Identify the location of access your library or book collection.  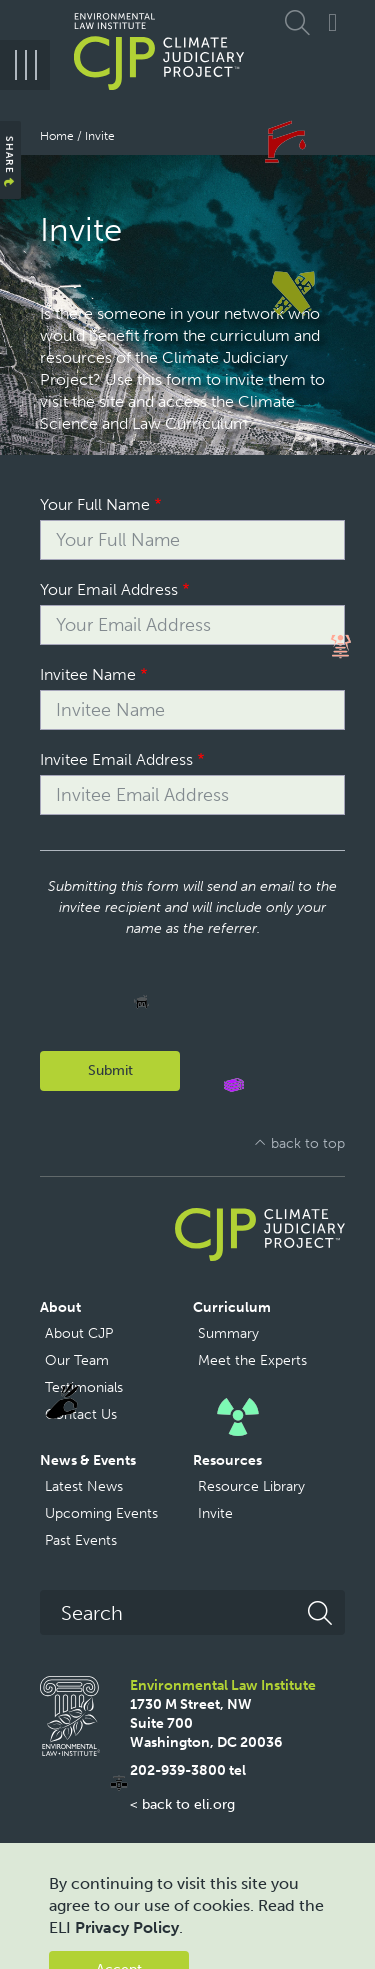
(234, 1085).